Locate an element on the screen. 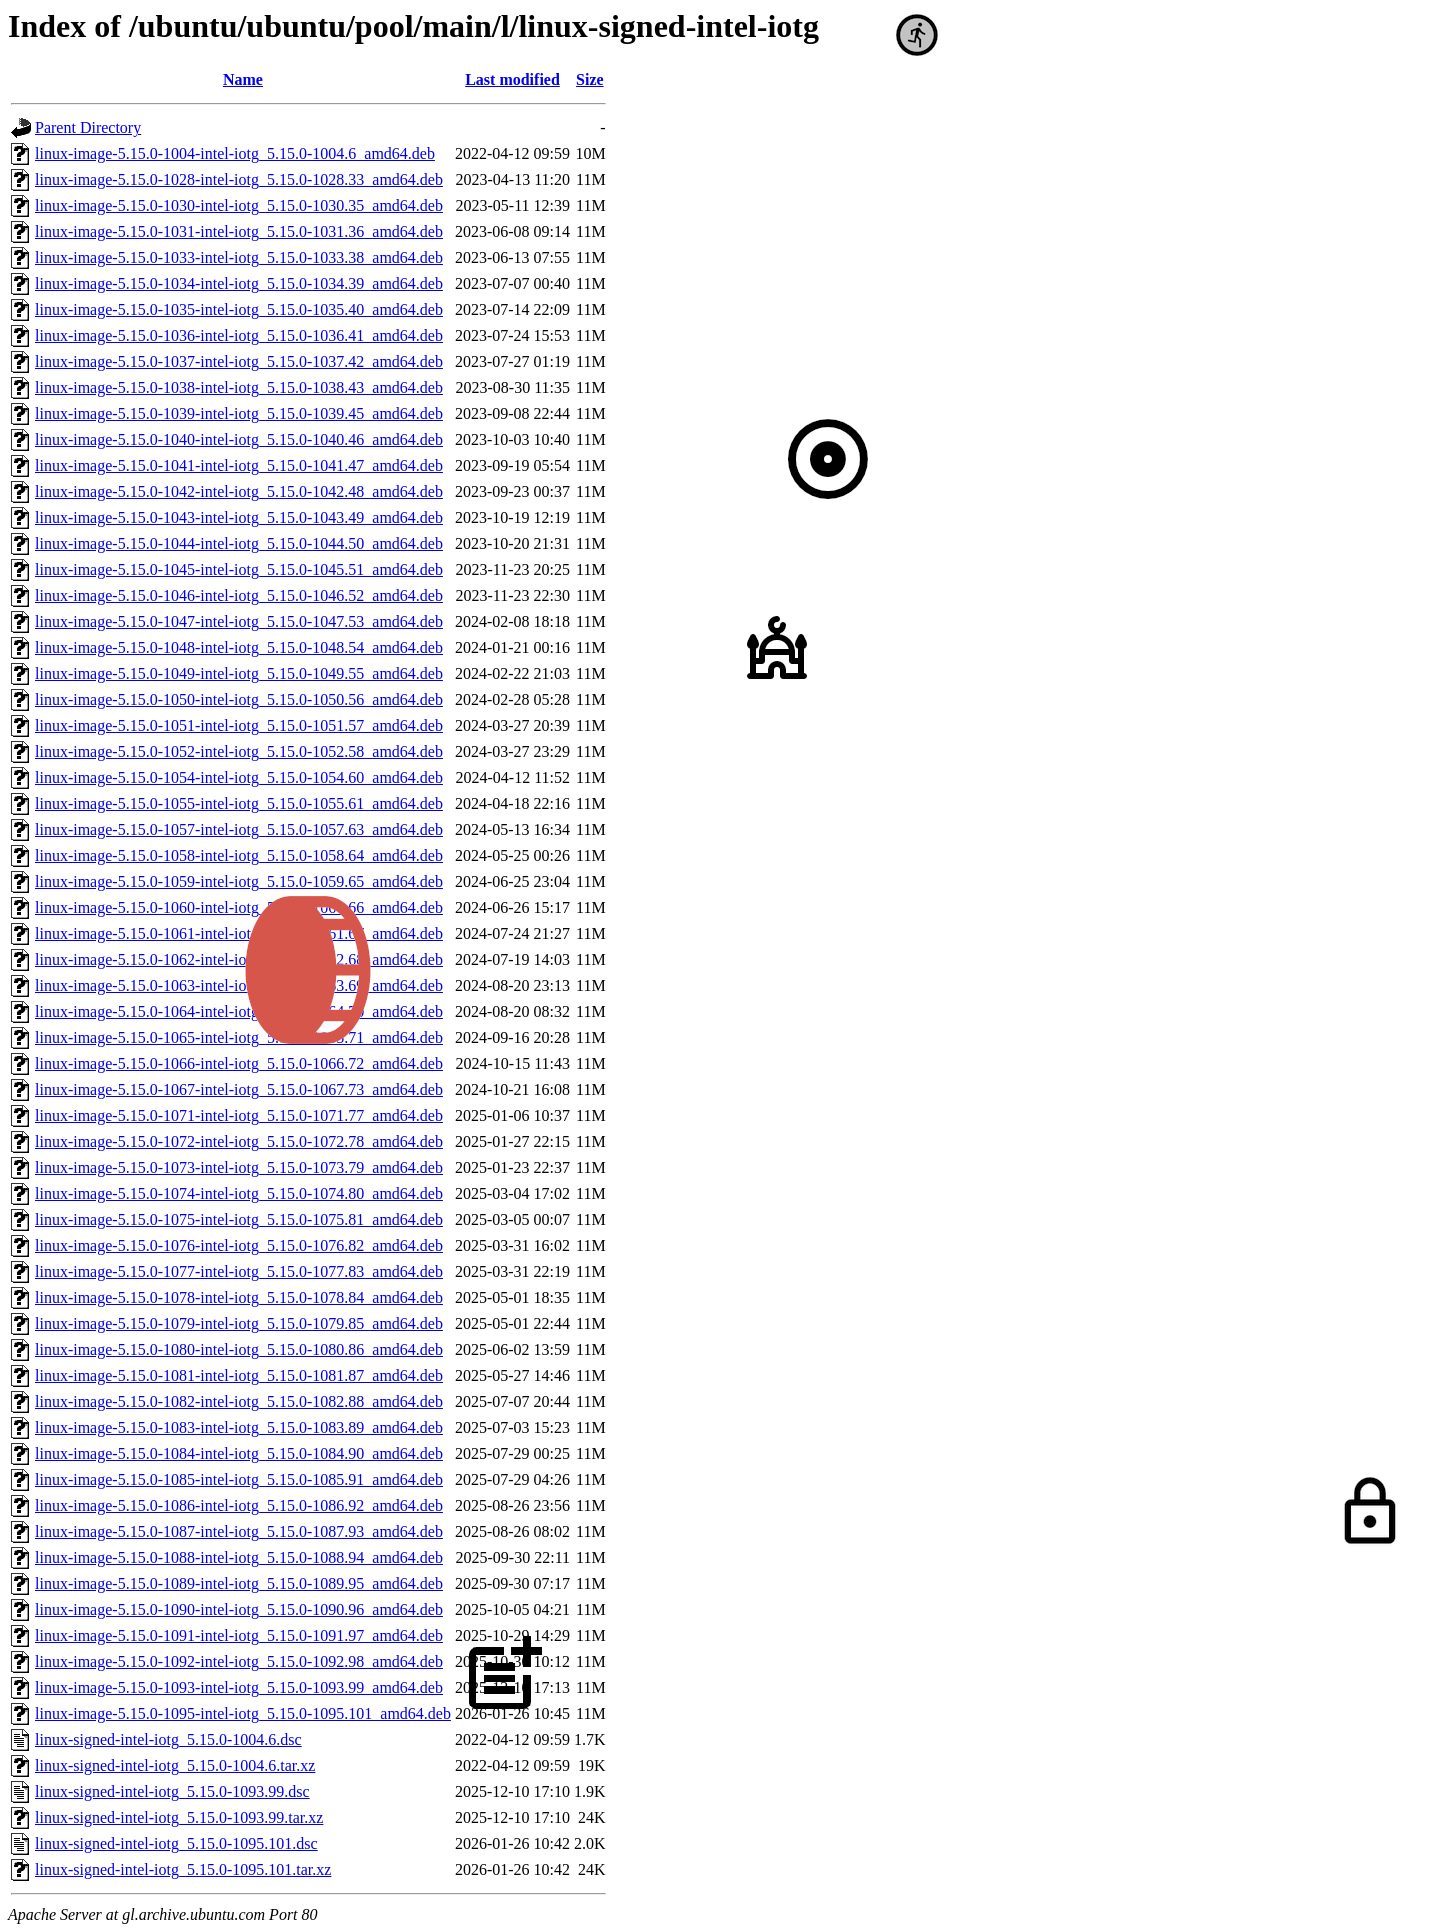  access music albums or library is located at coordinates (828, 459).